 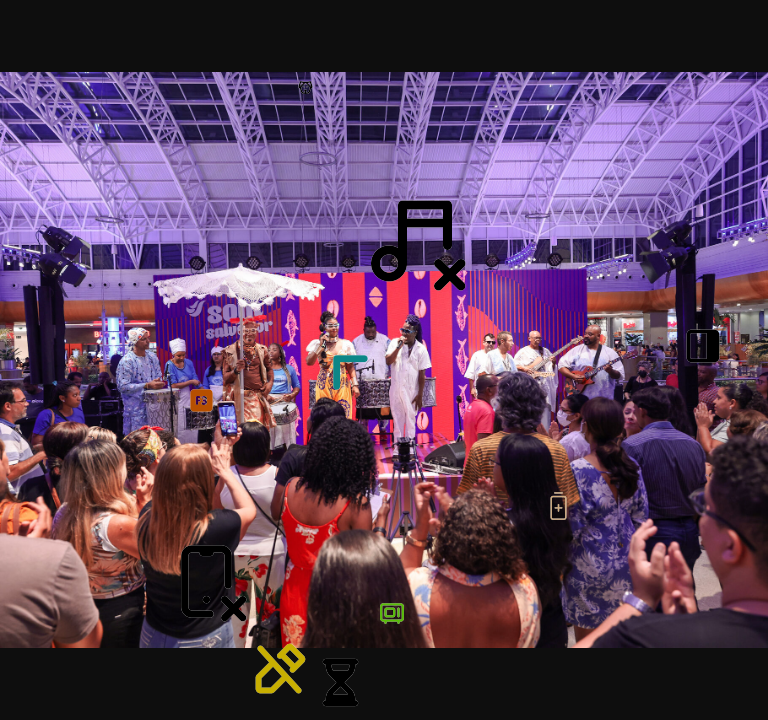 What do you see at coordinates (416, 241) in the screenshot?
I see `remove a song from playlist` at bounding box center [416, 241].